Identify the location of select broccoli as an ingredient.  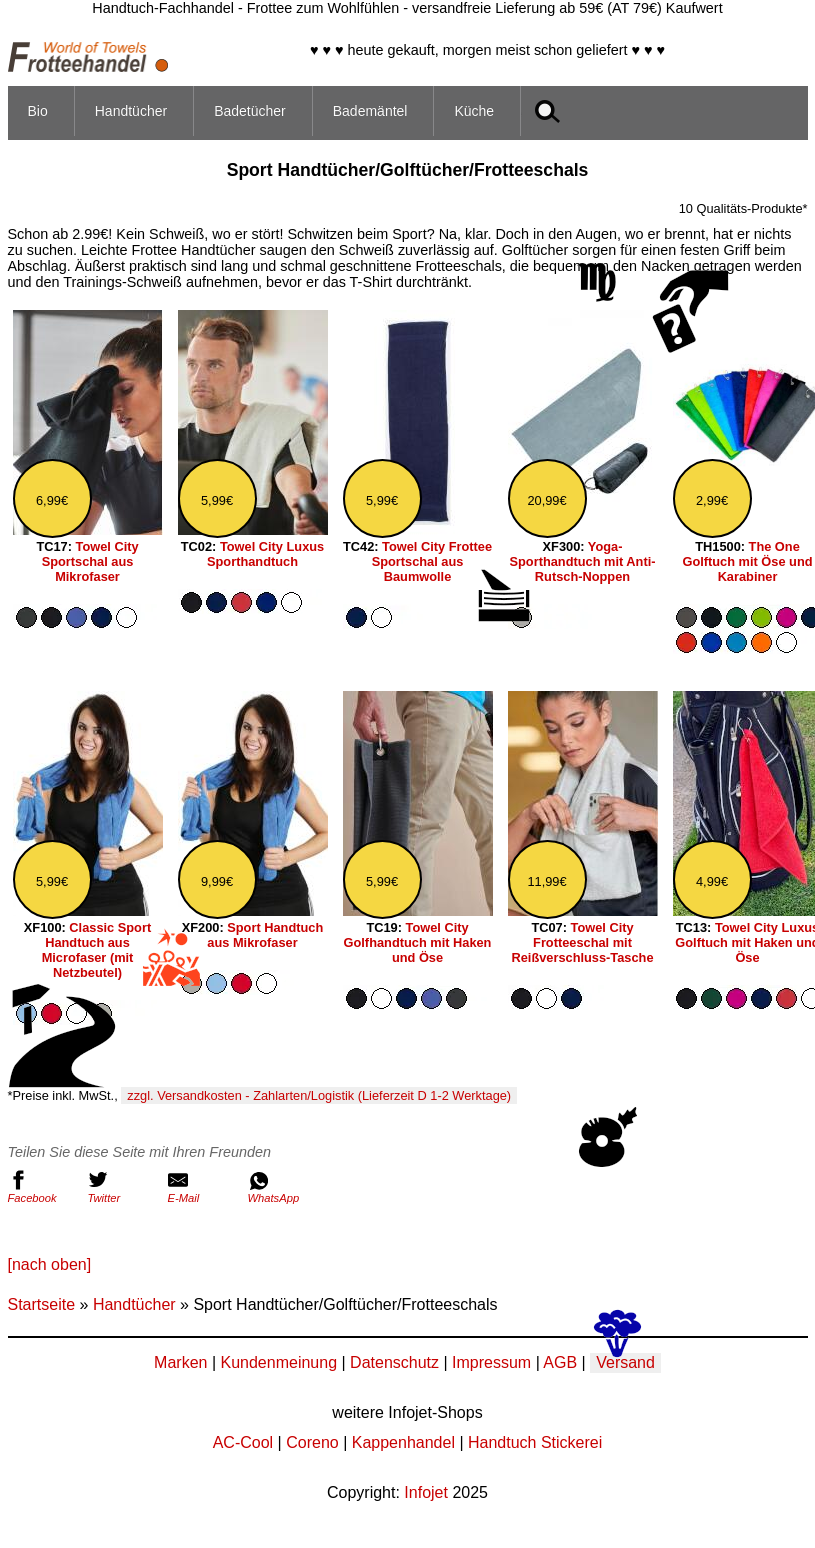
(617, 1333).